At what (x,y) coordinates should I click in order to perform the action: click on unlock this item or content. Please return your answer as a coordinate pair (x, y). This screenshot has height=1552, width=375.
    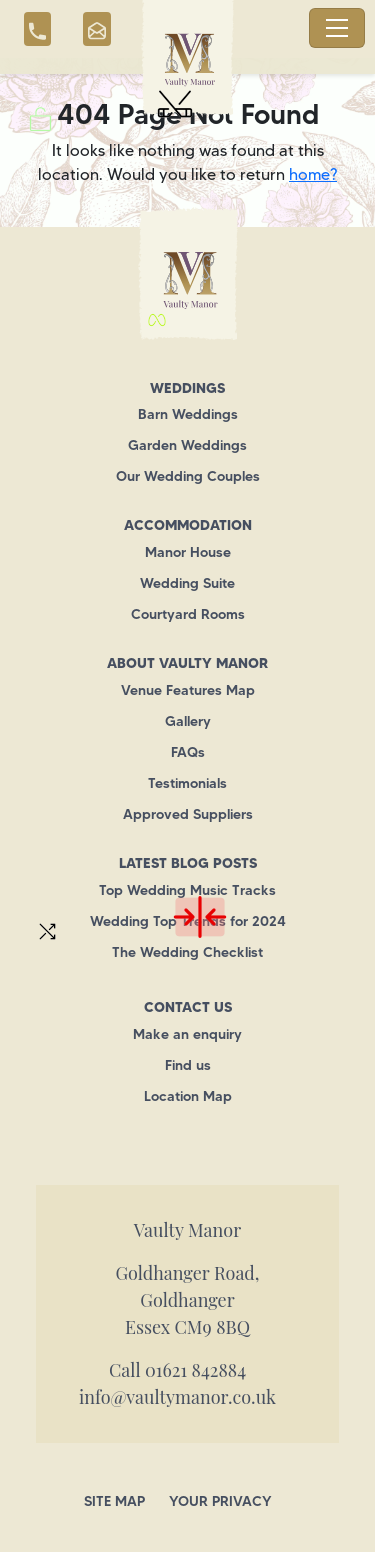
    Looking at the image, I should click on (40, 120).